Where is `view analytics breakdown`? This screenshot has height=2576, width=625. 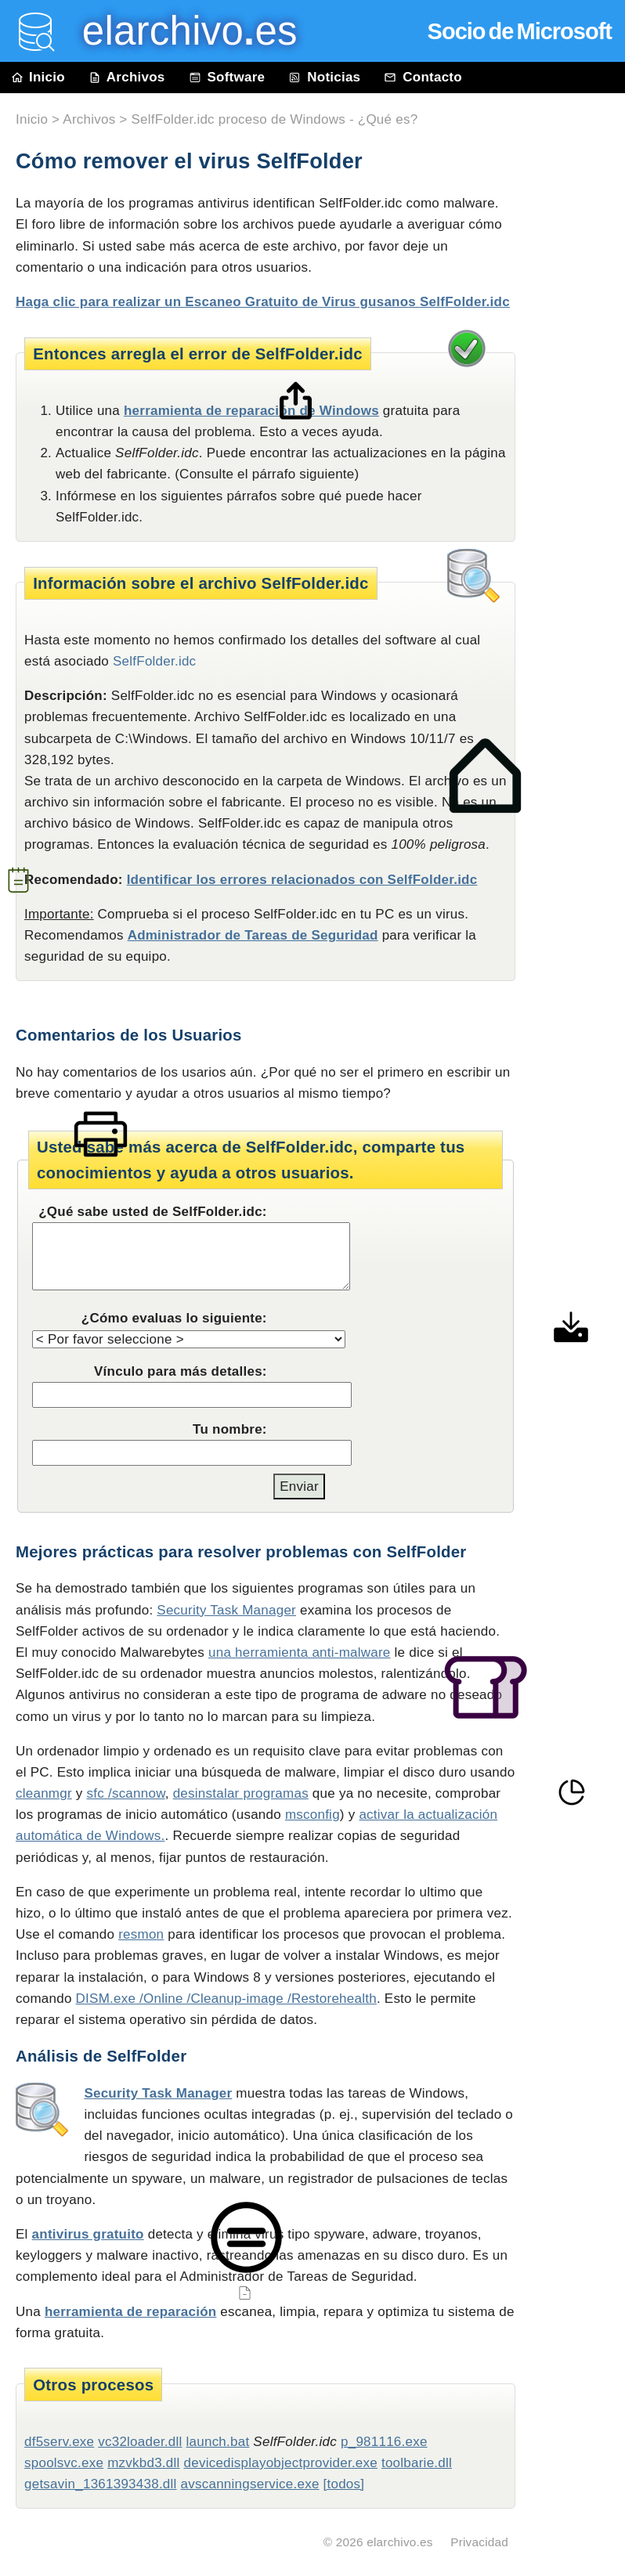 view analytics breakdown is located at coordinates (572, 1792).